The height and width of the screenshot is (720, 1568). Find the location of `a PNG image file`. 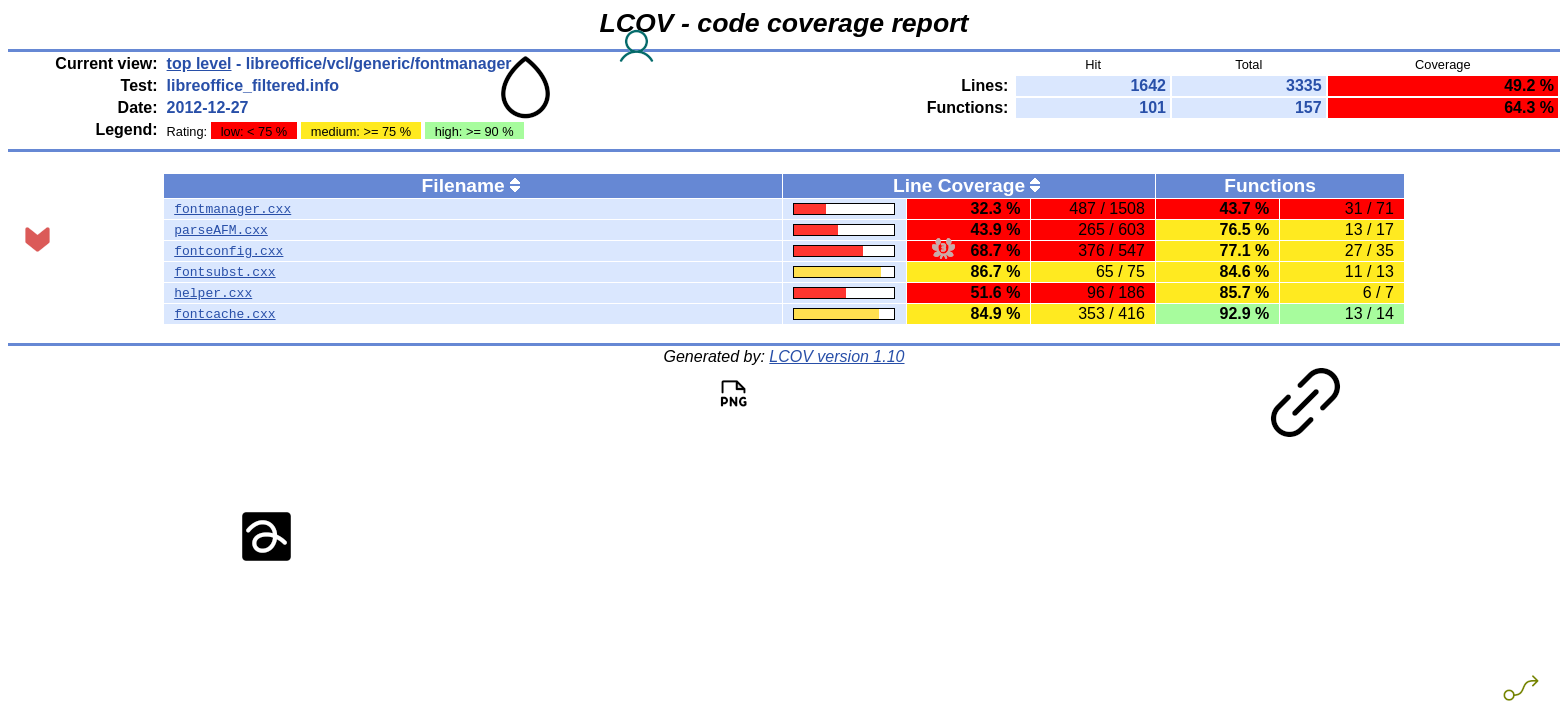

a PNG image file is located at coordinates (733, 394).